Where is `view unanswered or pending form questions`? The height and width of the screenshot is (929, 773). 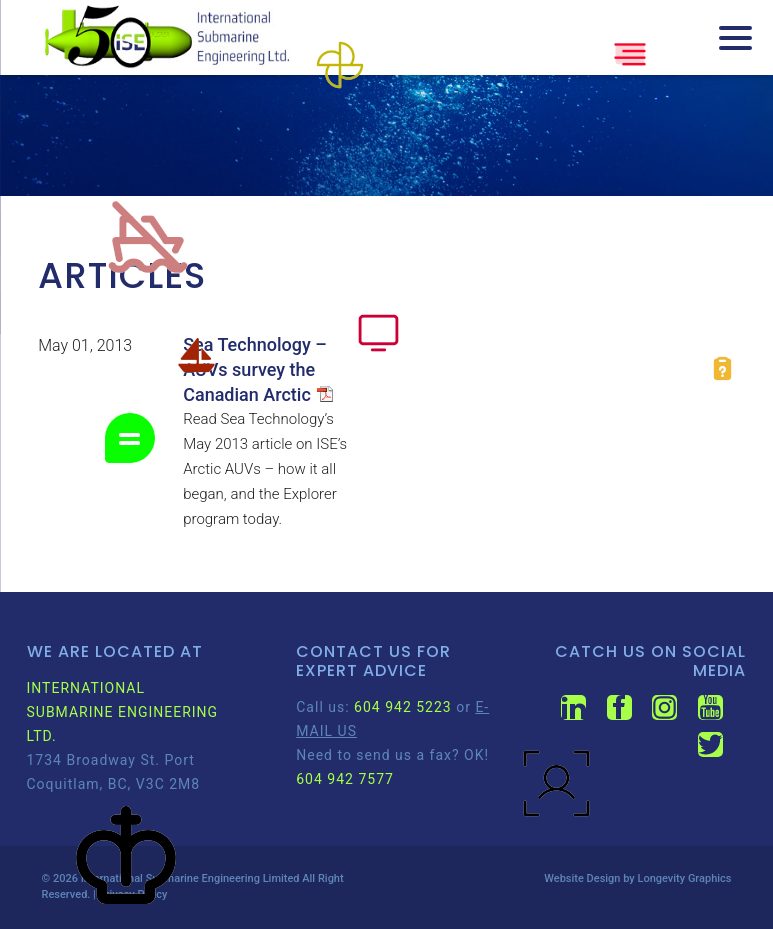
view unanswered or pending form questions is located at coordinates (722, 368).